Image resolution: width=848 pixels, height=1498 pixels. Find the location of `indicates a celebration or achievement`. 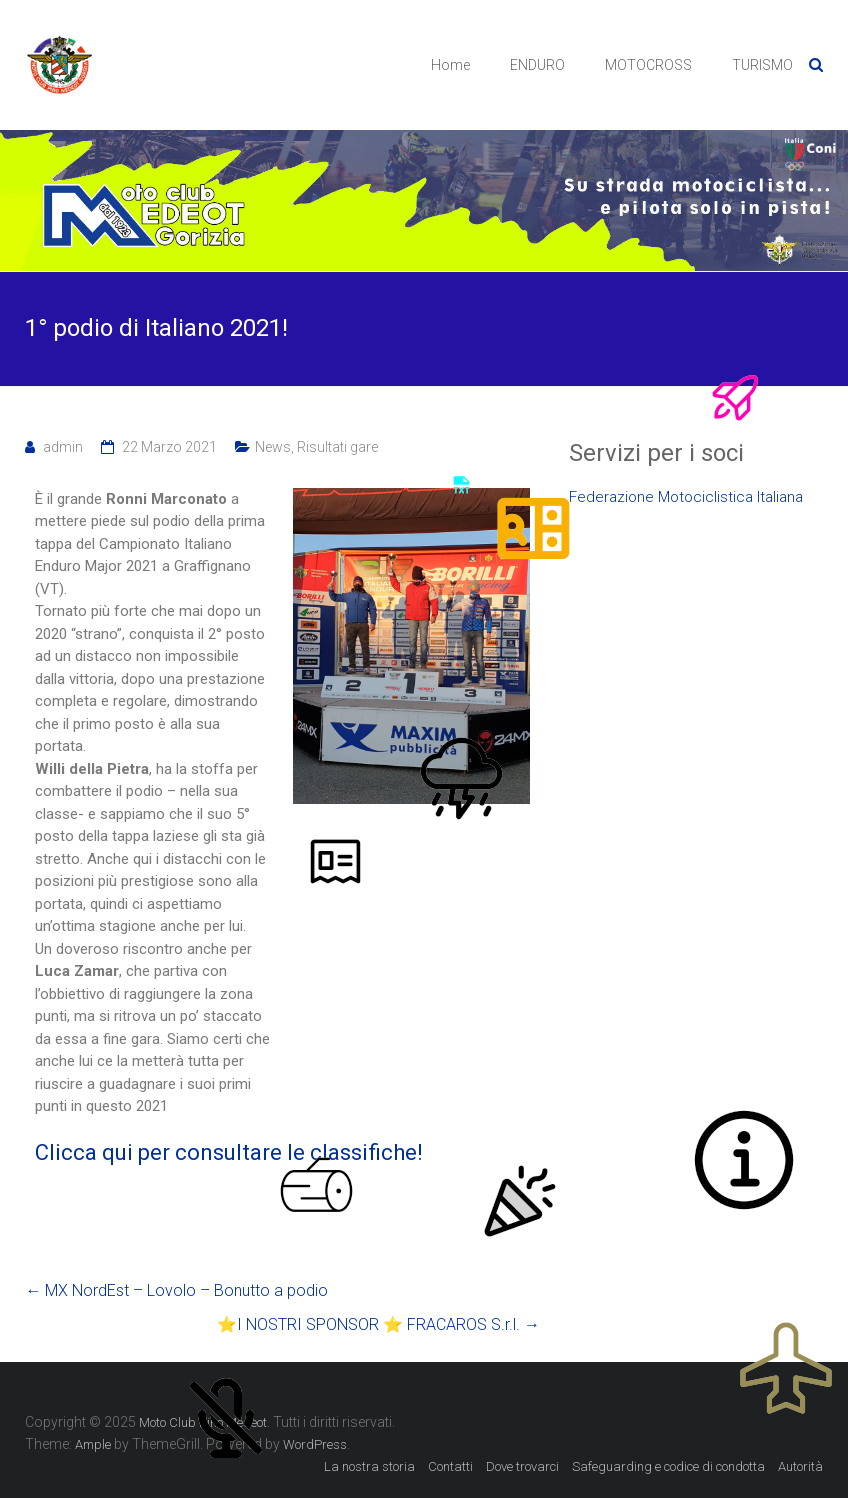

indicates a celebration or achievement is located at coordinates (516, 1205).